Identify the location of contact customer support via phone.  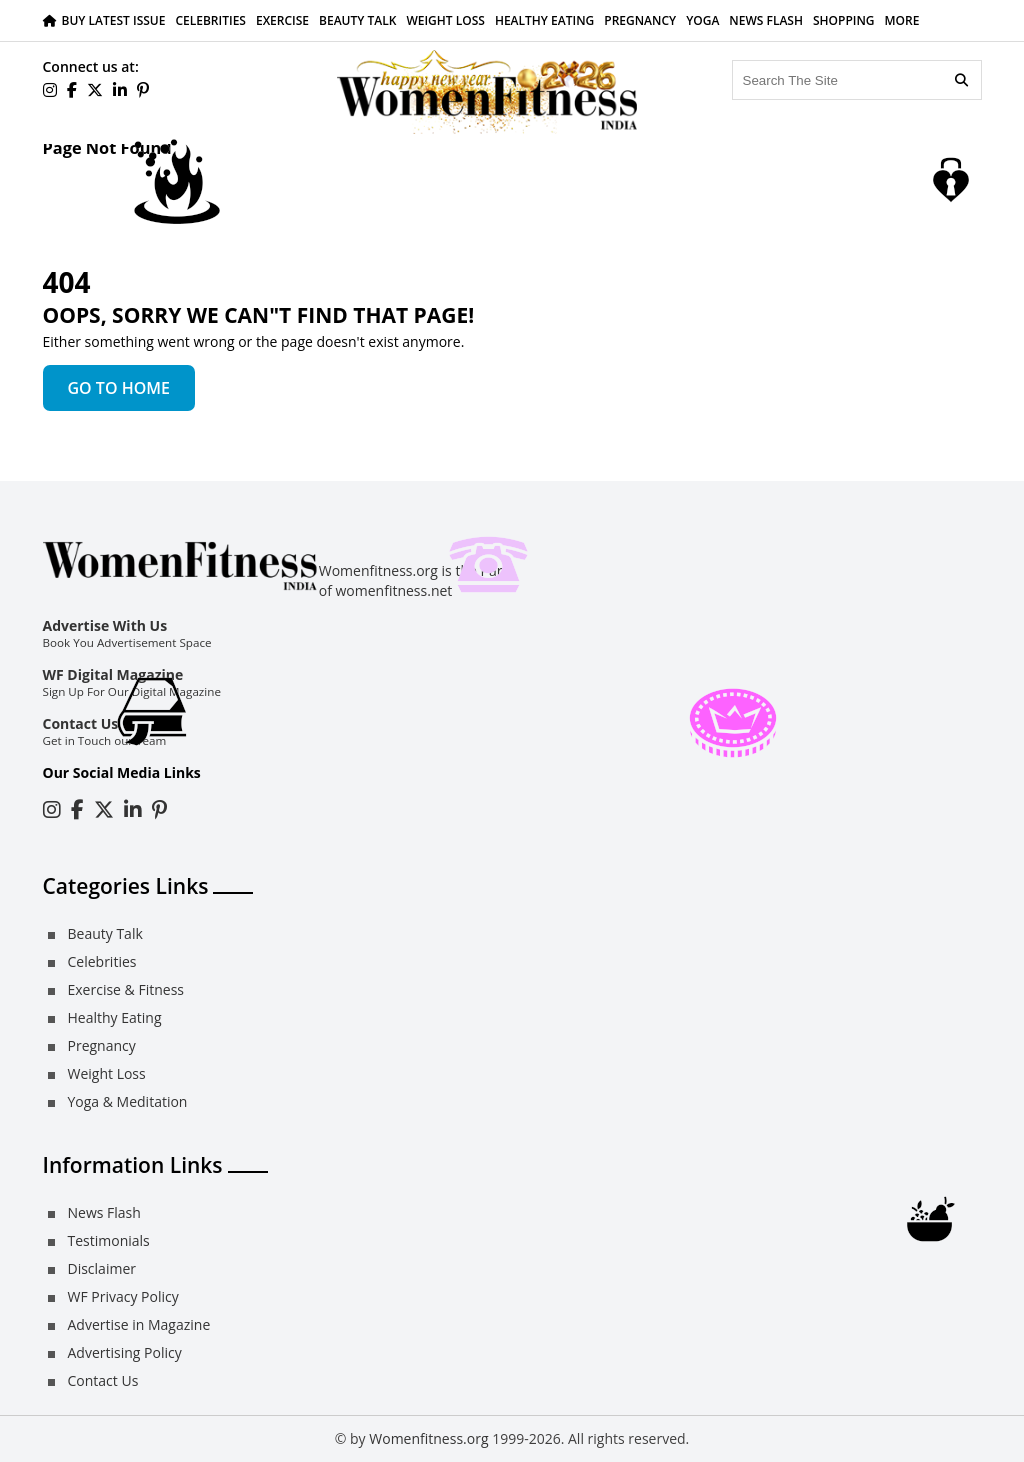
(488, 564).